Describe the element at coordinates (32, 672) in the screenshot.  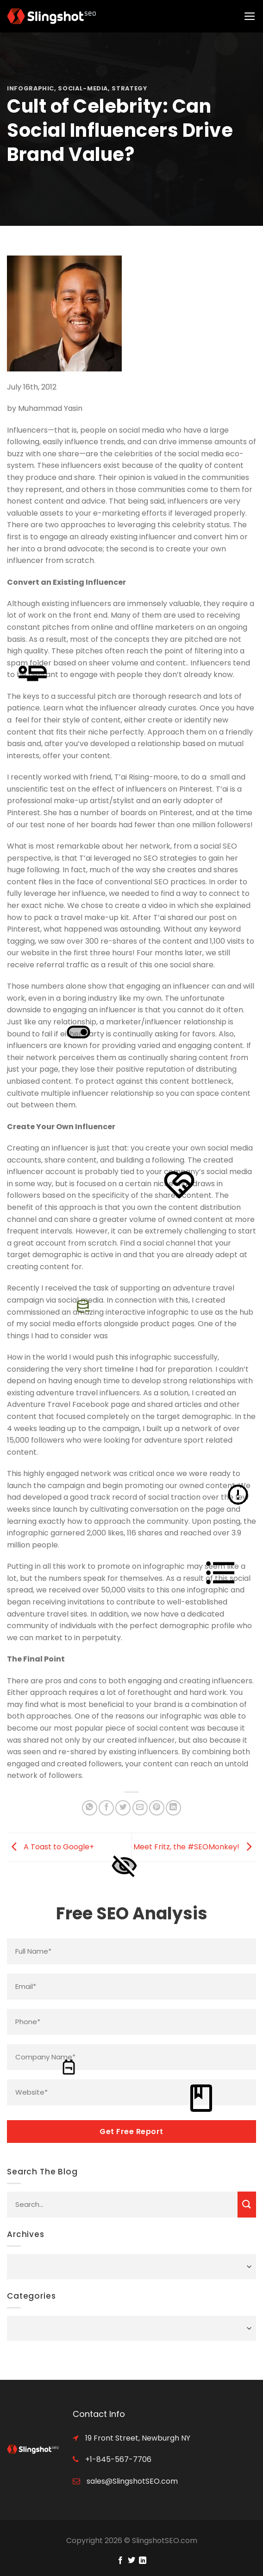
I see `select flat bed seat option for flight` at that location.